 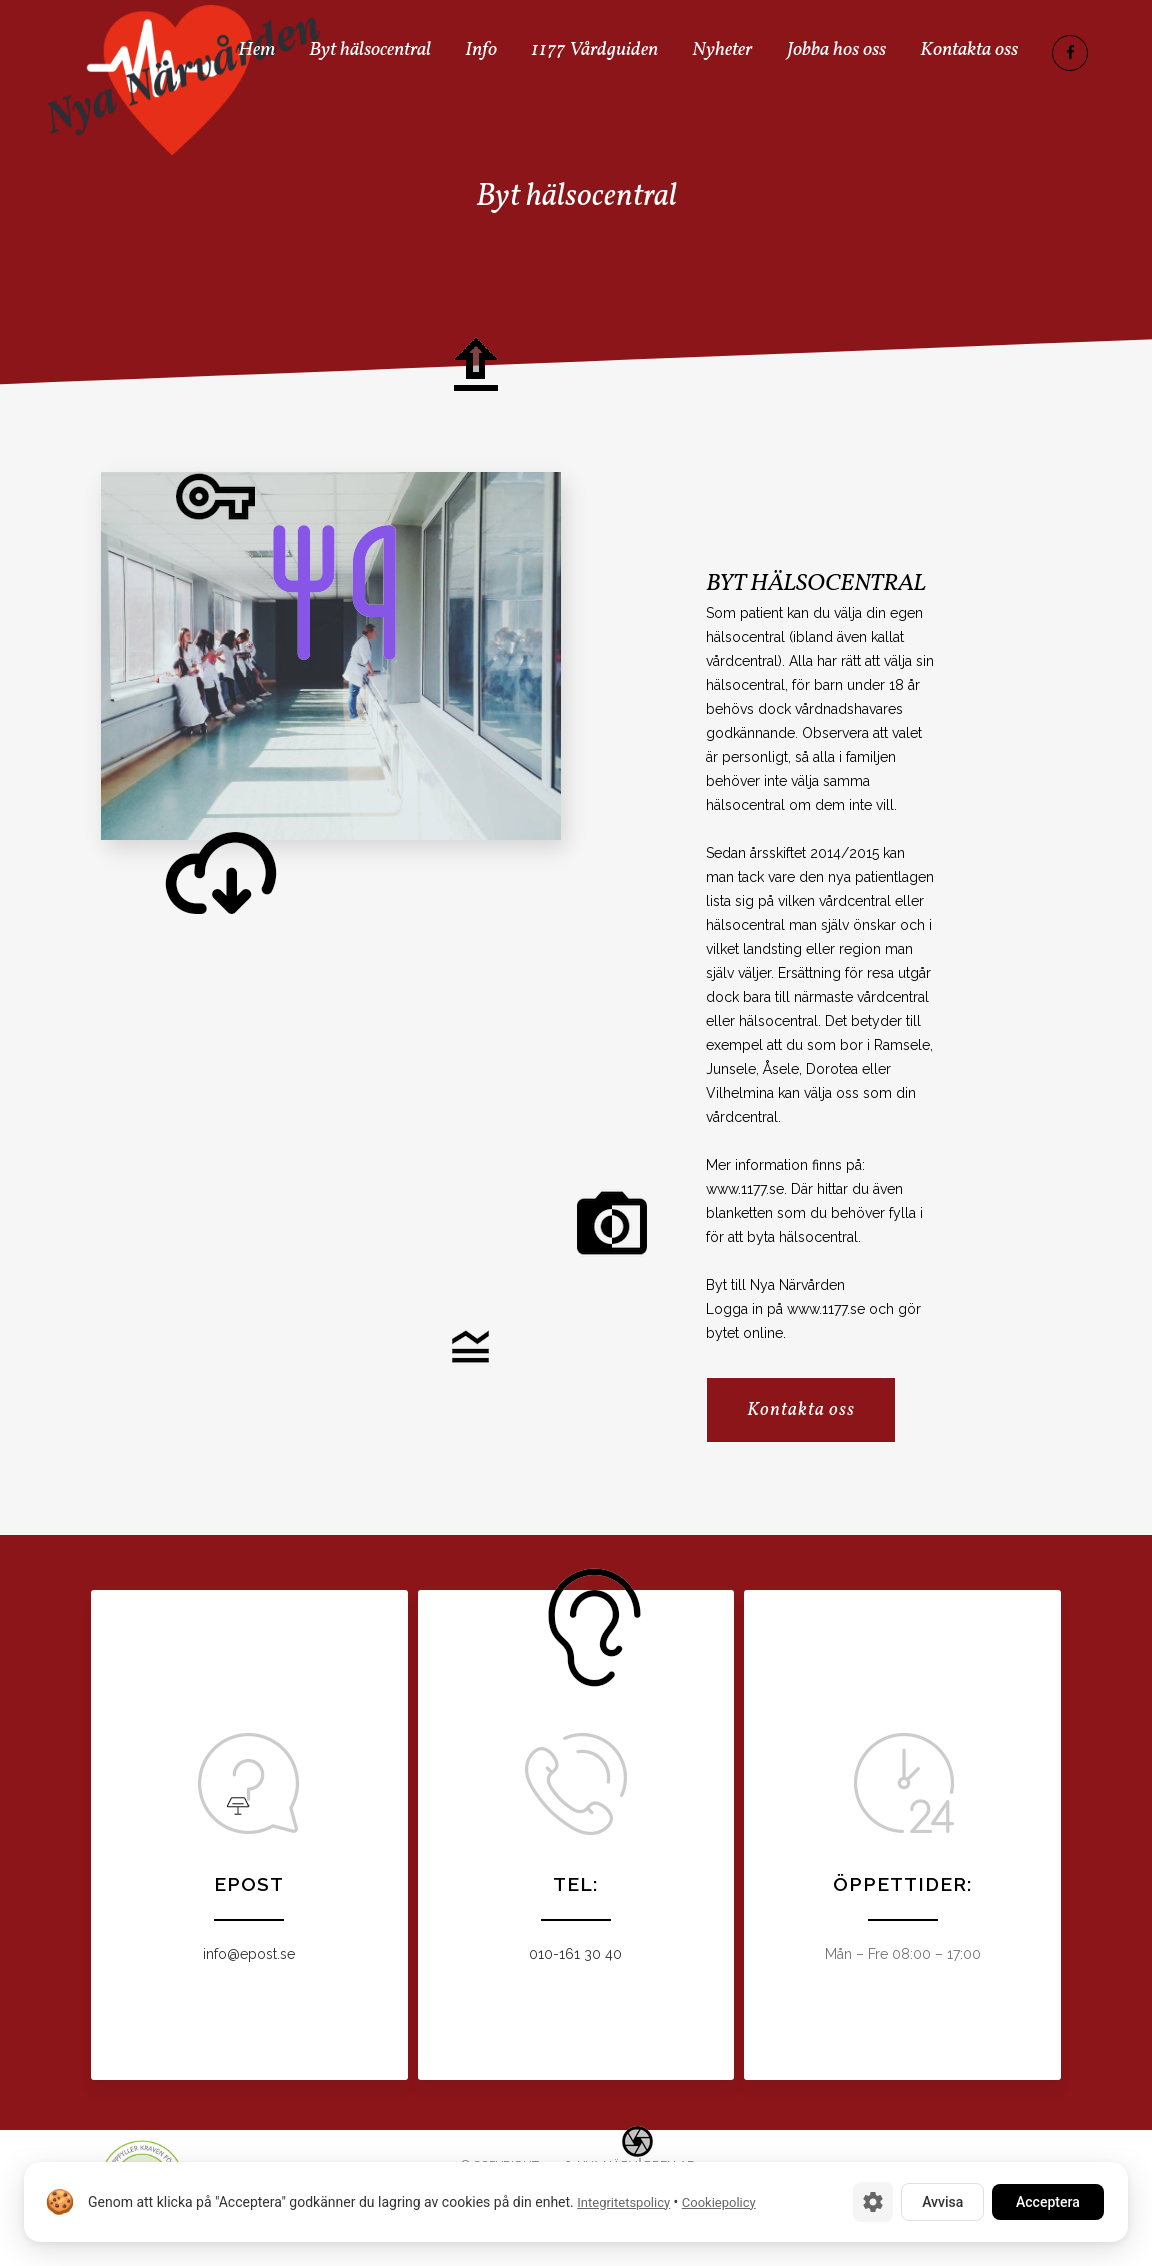 What do you see at coordinates (238, 1806) in the screenshot?
I see `access presentation mode` at bounding box center [238, 1806].